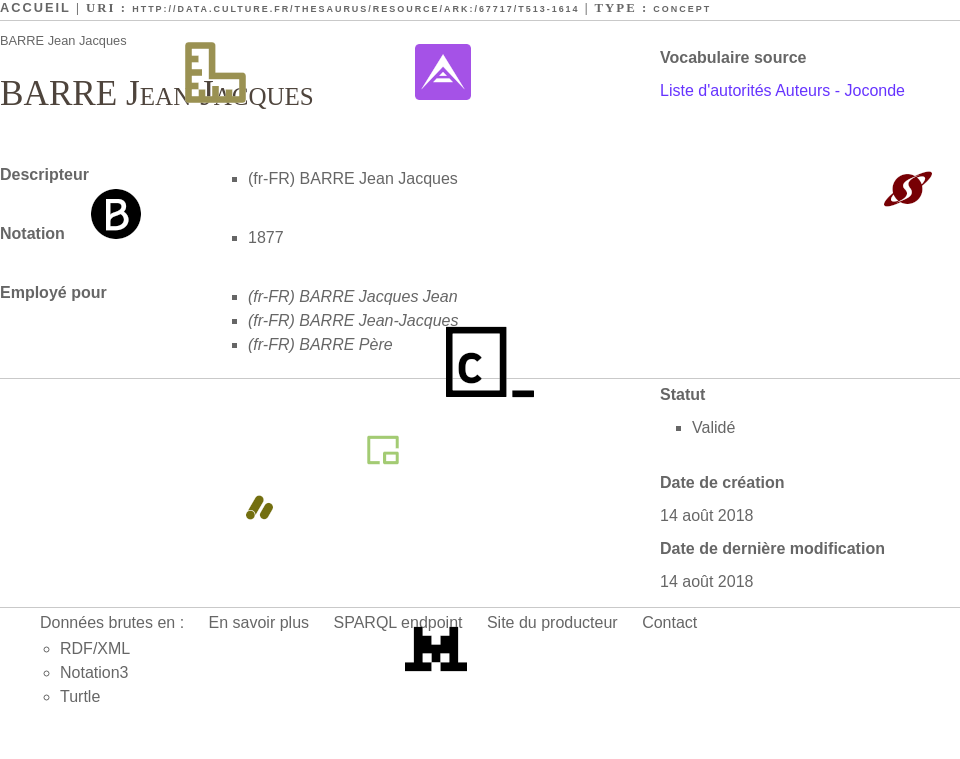  Describe the element at coordinates (490, 362) in the screenshot. I see `open codecademy app or website` at that location.